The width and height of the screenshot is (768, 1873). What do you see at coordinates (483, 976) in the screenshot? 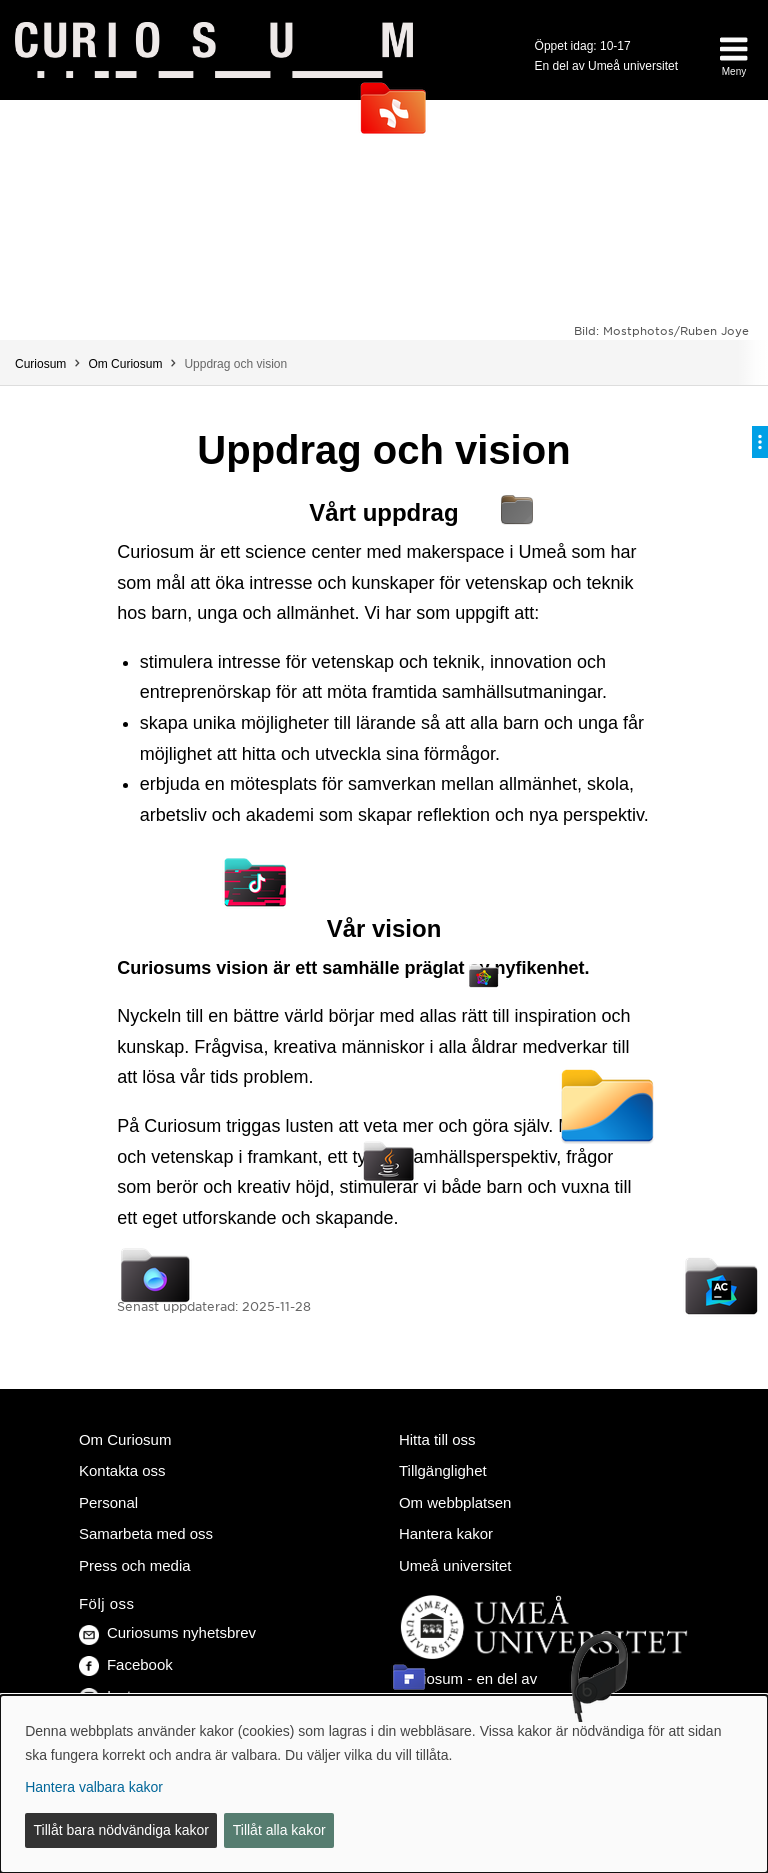
I see `open fediverse-related files and content` at bounding box center [483, 976].